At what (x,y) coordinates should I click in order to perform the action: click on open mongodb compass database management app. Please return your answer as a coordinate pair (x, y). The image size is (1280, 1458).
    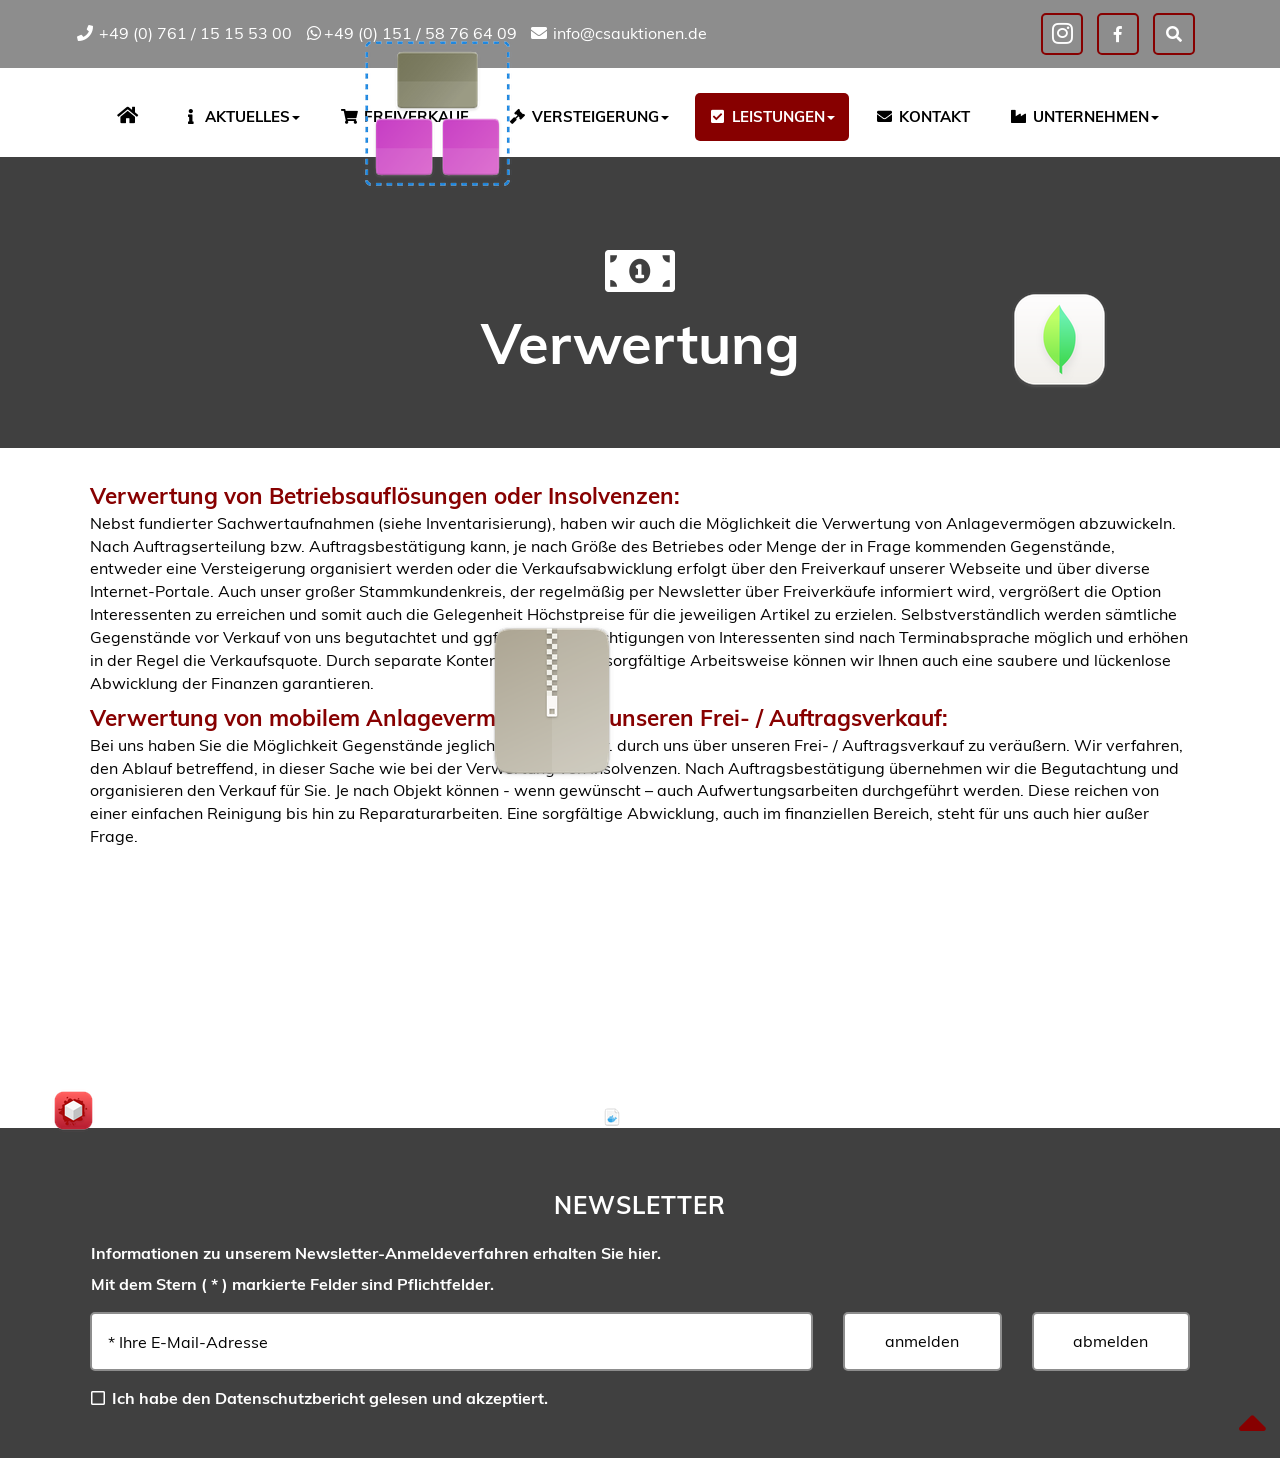
    Looking at the image, I should click on (1059, 339).